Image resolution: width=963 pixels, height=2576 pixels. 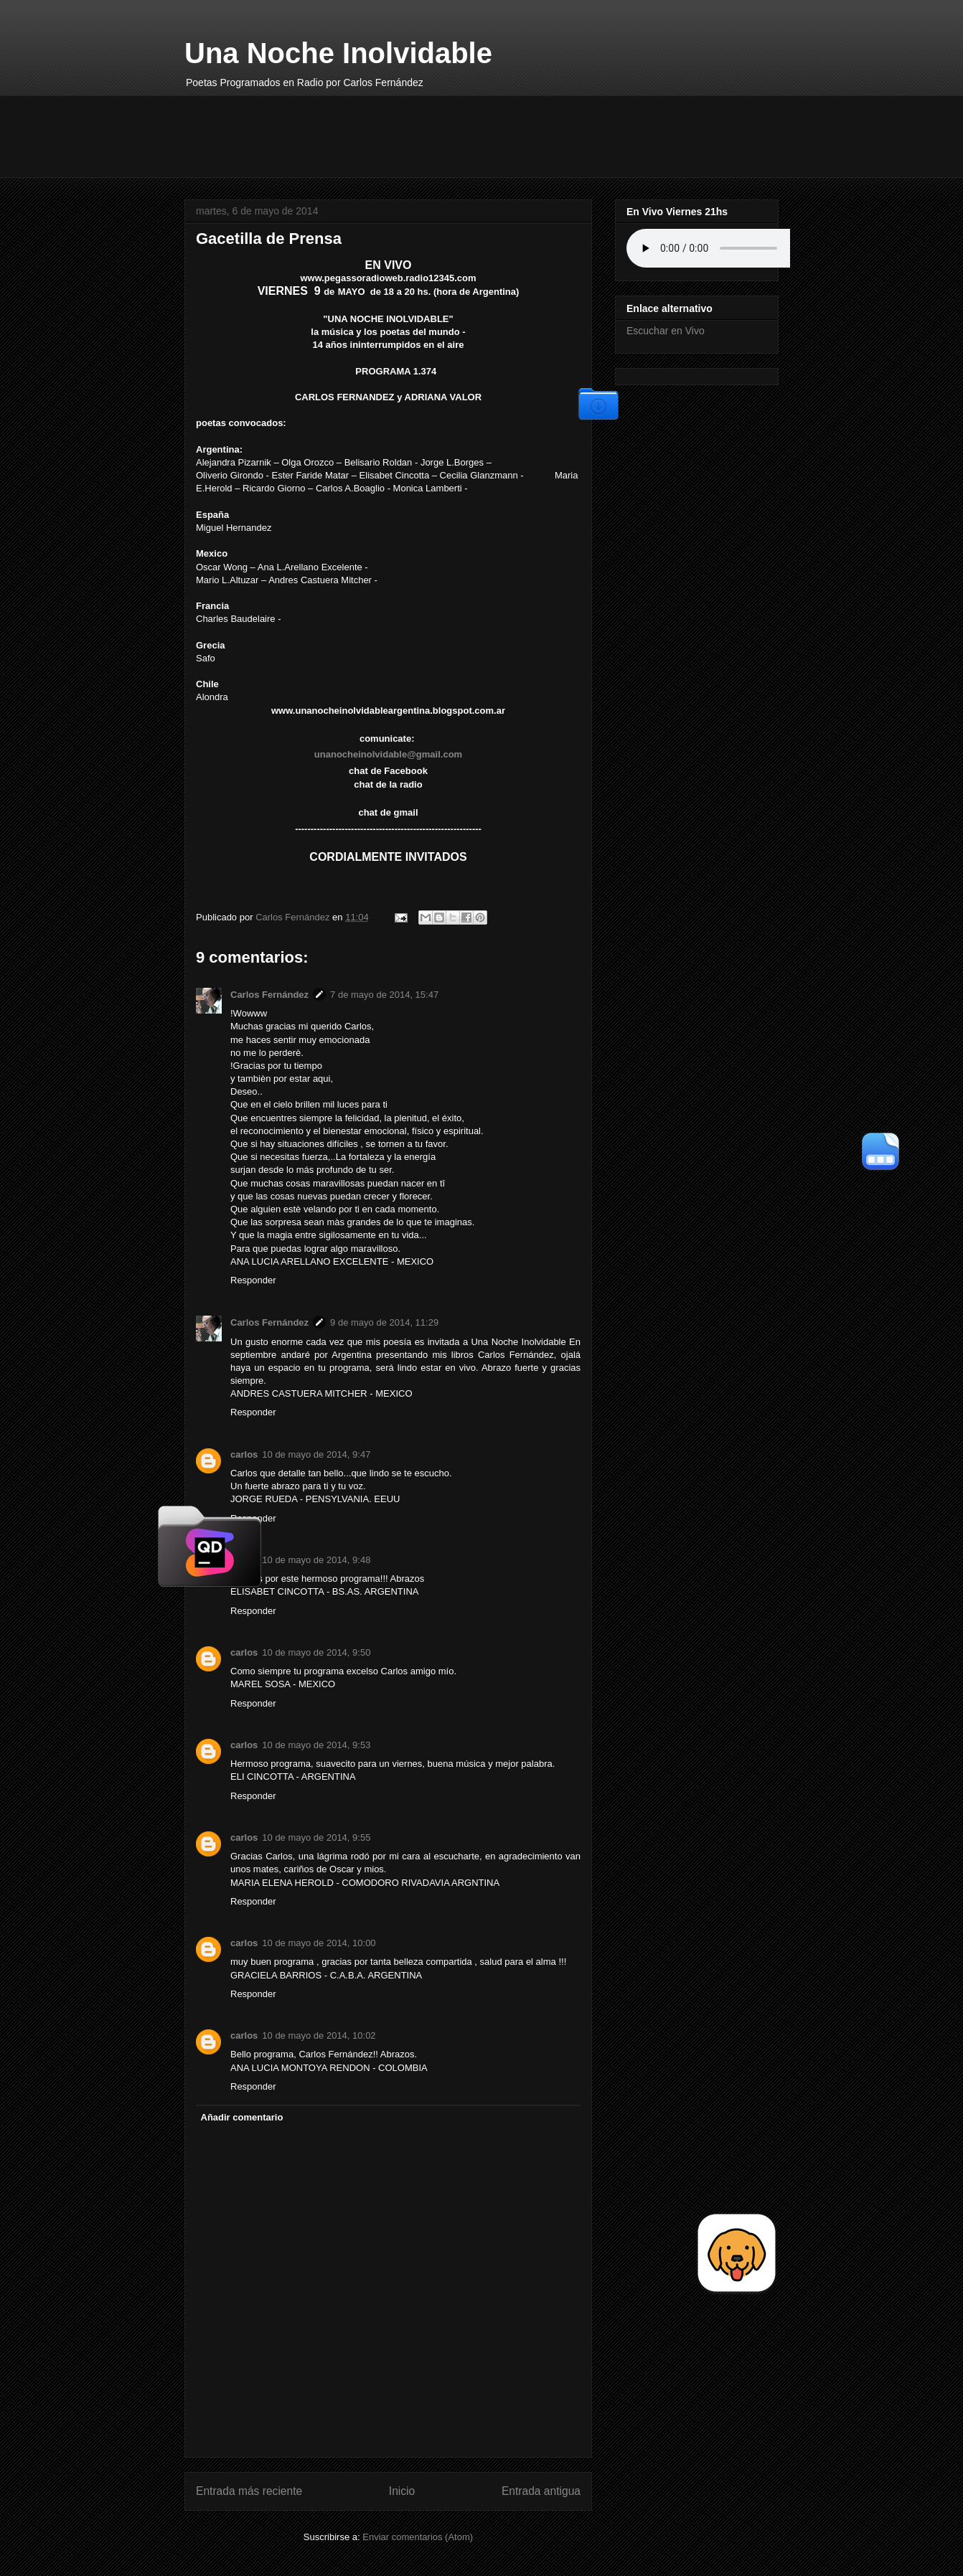 What do you see at coordinates (736, 2252) in the screenshot?
I see `open bruno API client` at bounding box center [736, 2252].